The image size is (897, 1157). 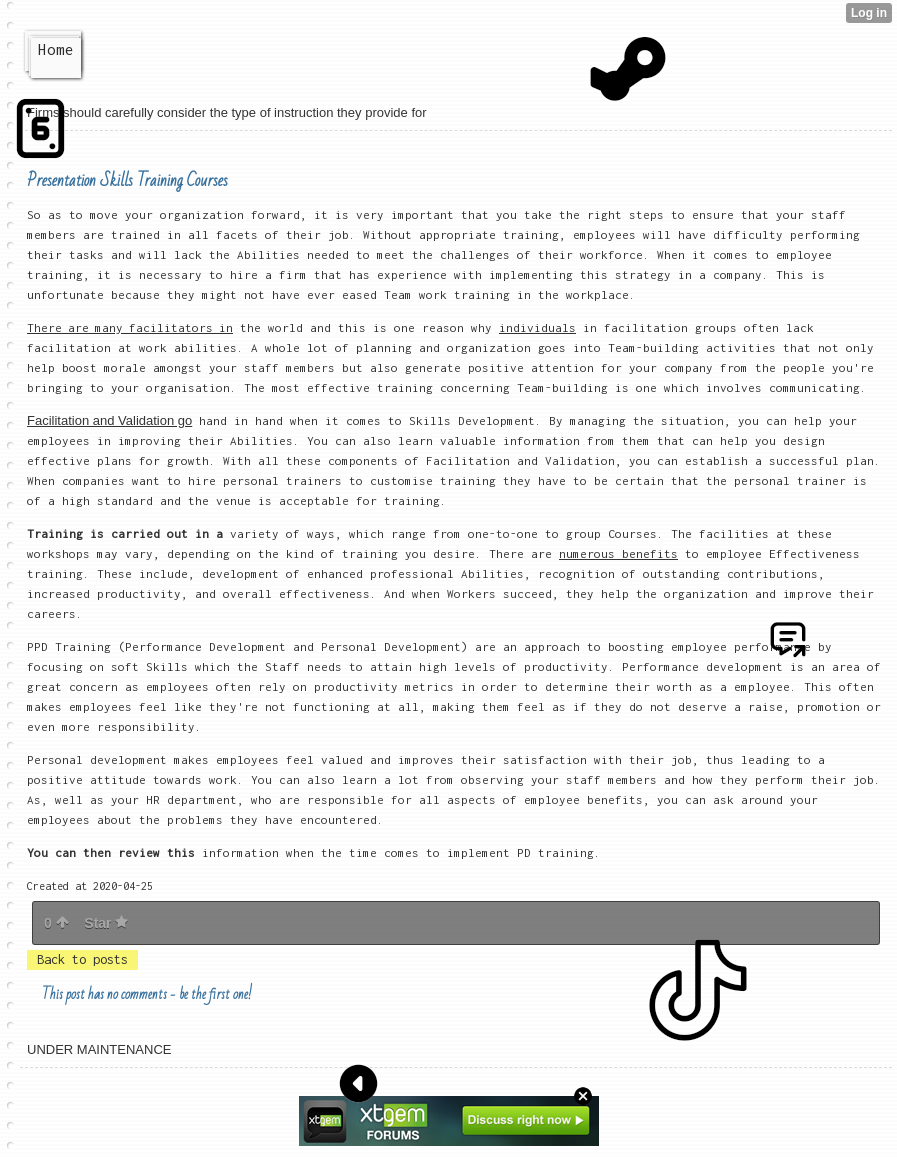 I want to click on share a message or conversation, so click(x=788, y=638).